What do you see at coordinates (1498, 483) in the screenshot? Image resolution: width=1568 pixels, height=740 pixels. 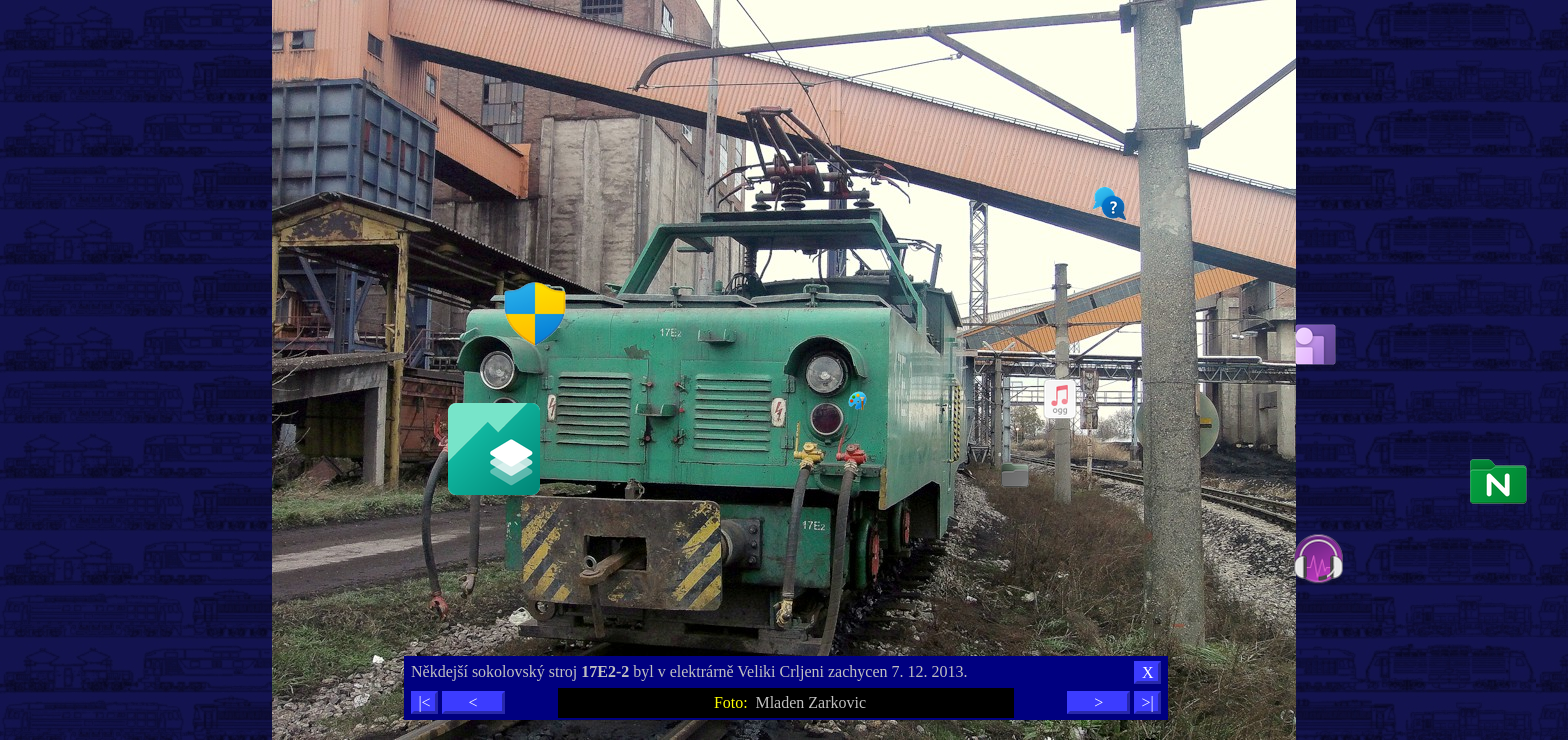 I see `open nginx configuration files folder` at bounding box center [1498, 483].